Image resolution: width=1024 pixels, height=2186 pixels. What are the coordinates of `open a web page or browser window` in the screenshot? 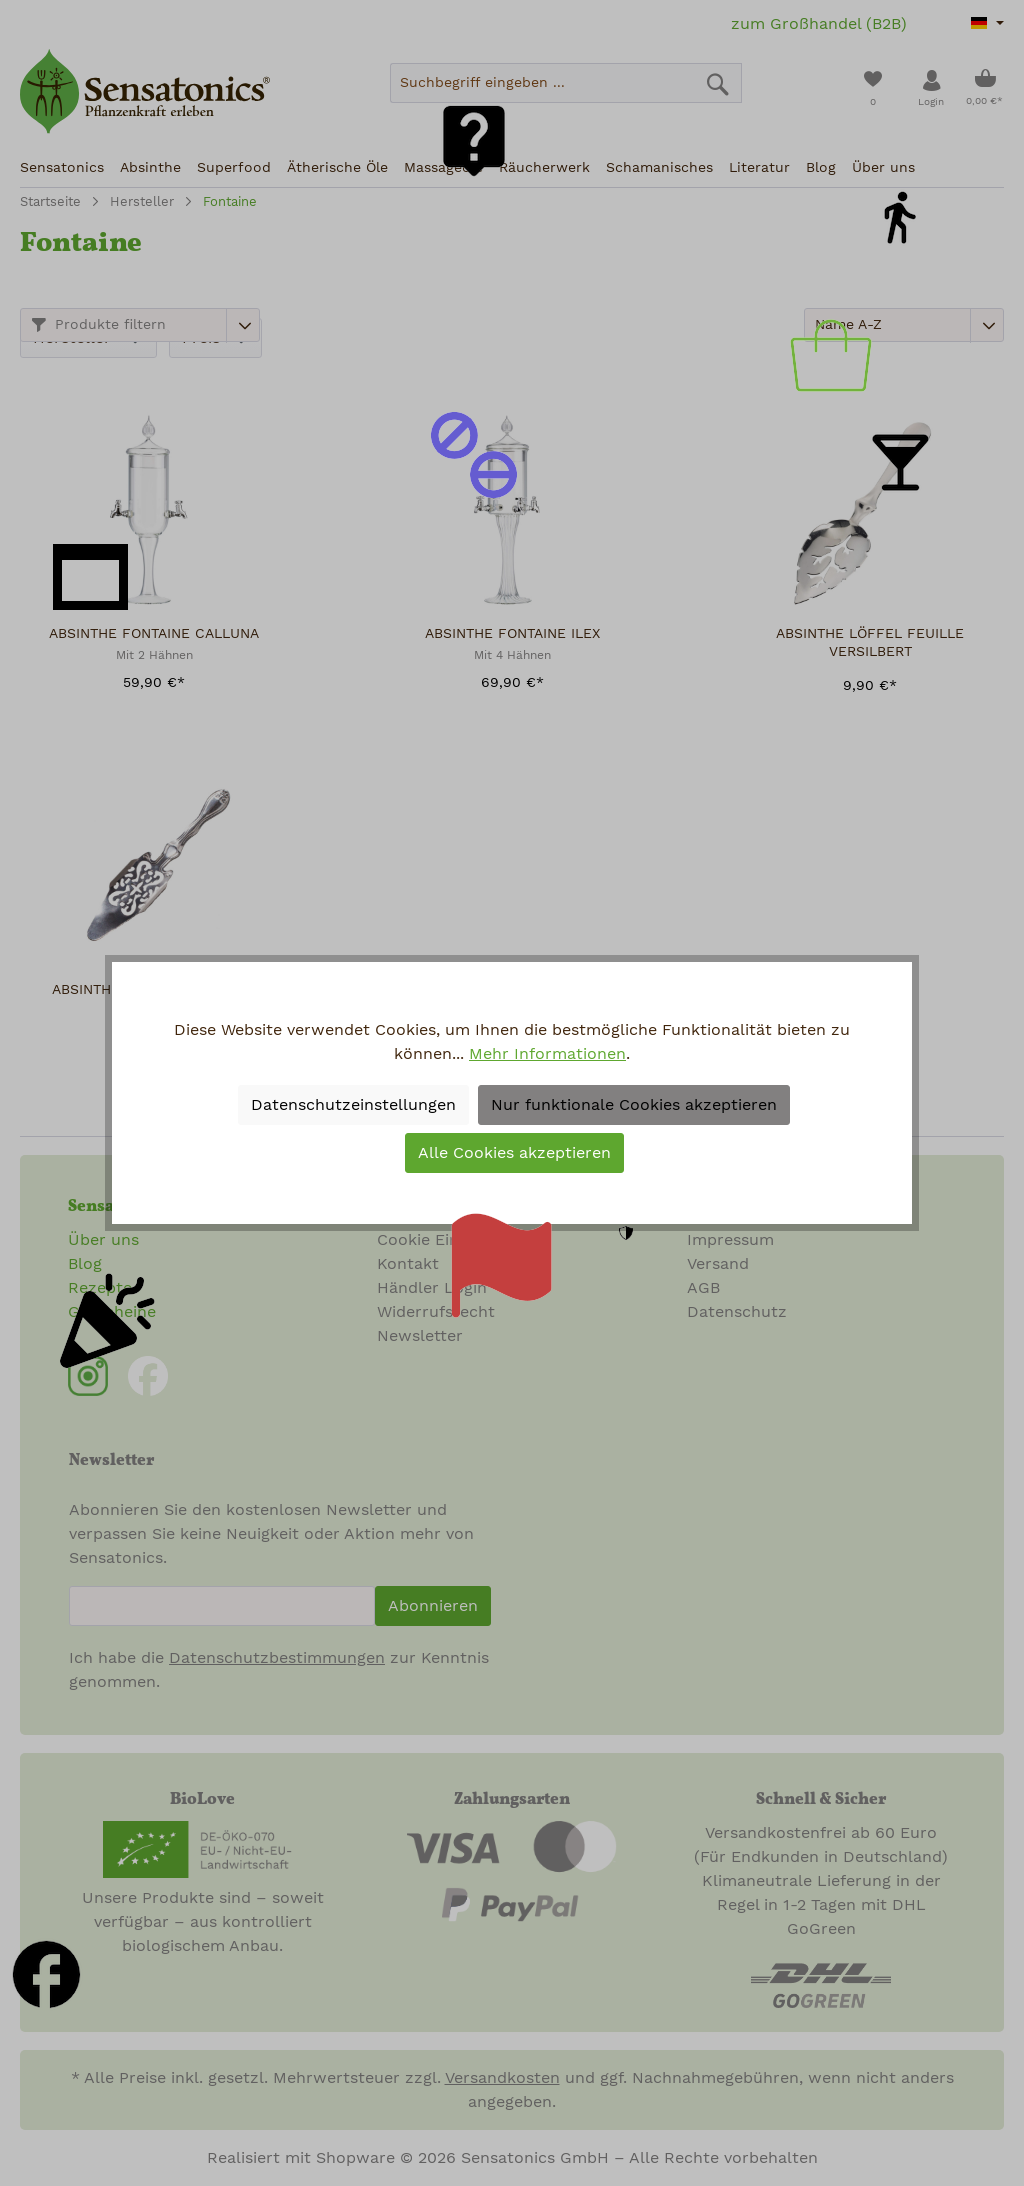 It's located at (90, 576).